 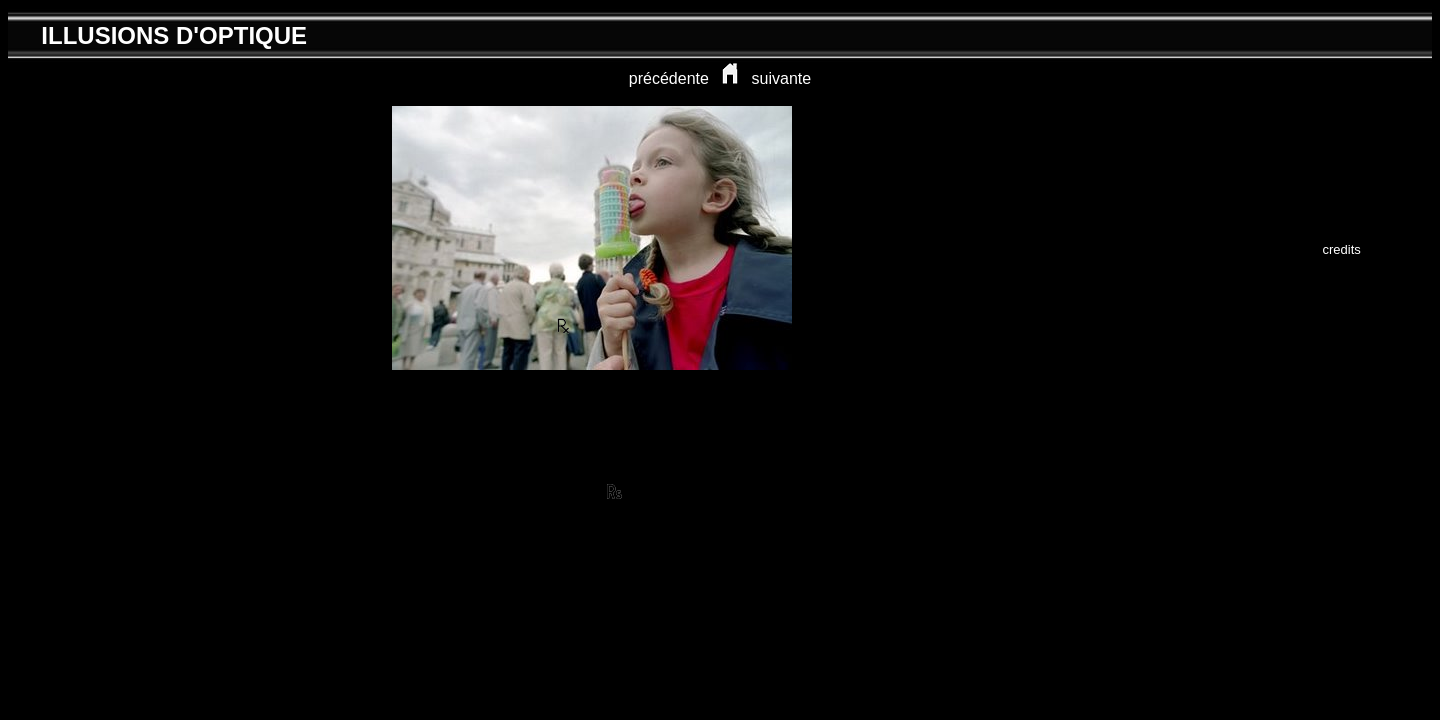 What do you see at coordinates (614, 491) in the screenshot?
I see `indicates Indian rupee currency` at bounding box center [614, 491].